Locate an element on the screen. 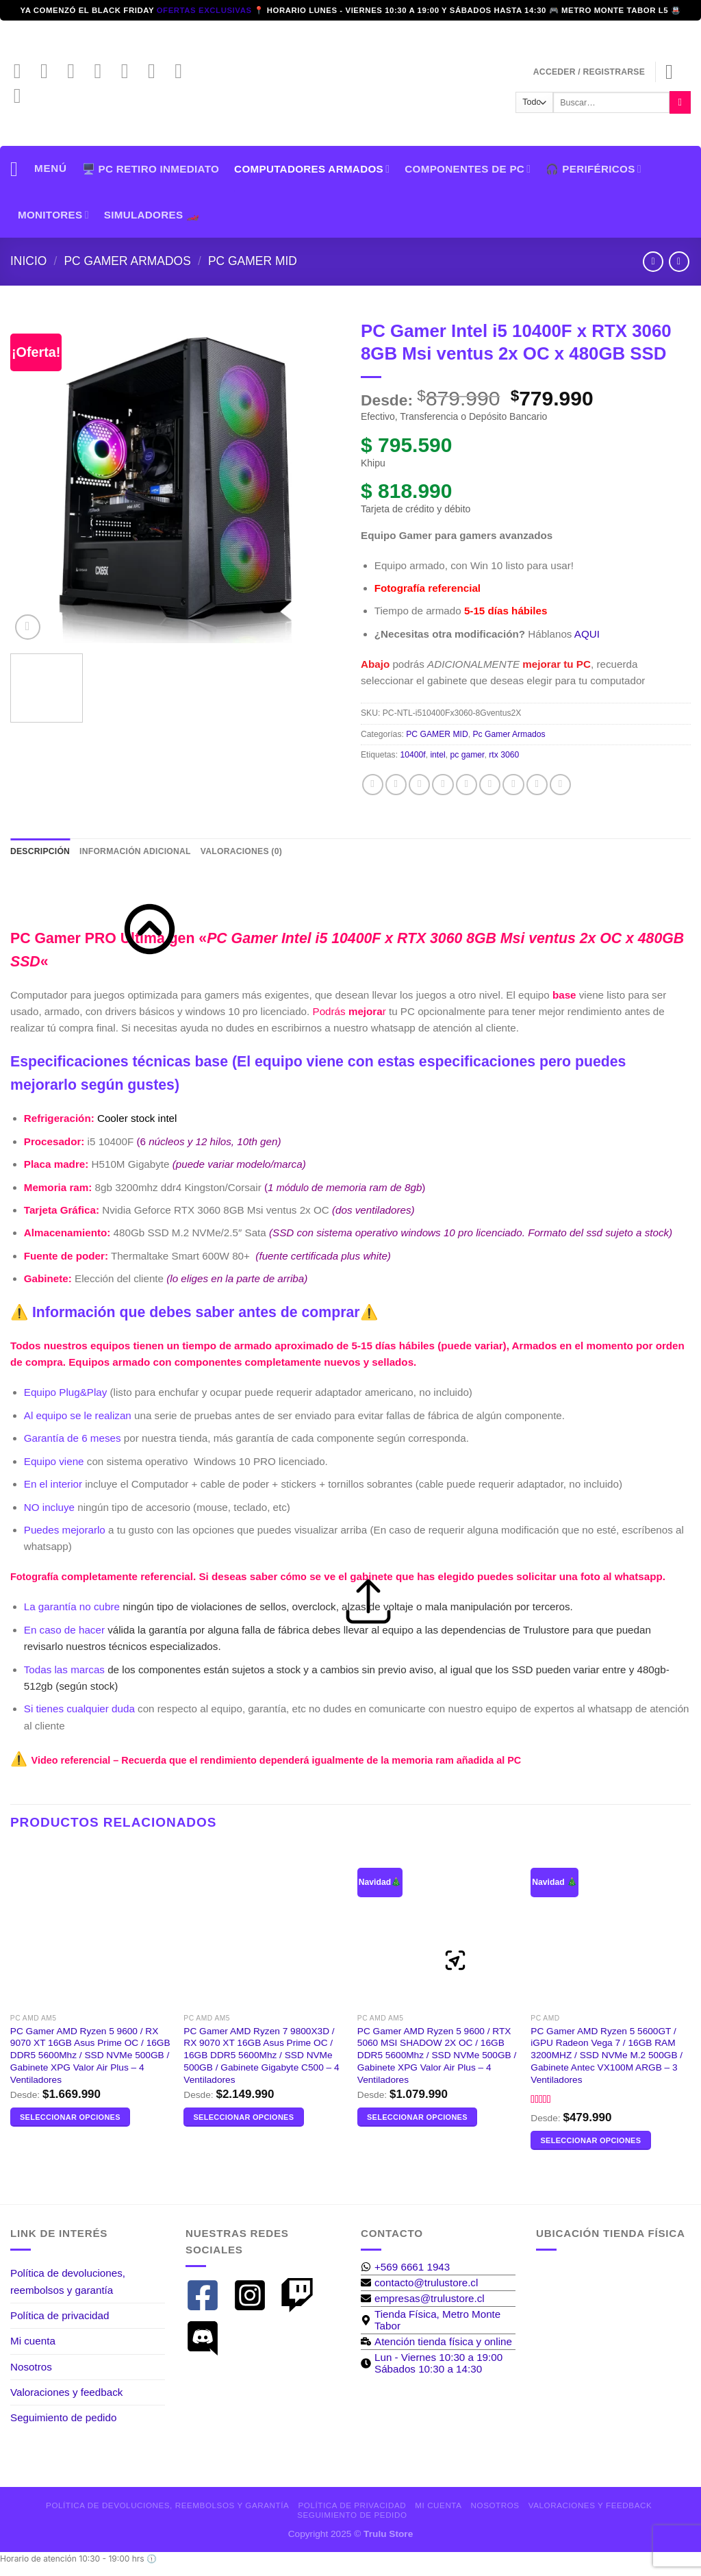 This screenshot has height=2576, width=701. scan to detect current location is located at coordinates (455, 1960).